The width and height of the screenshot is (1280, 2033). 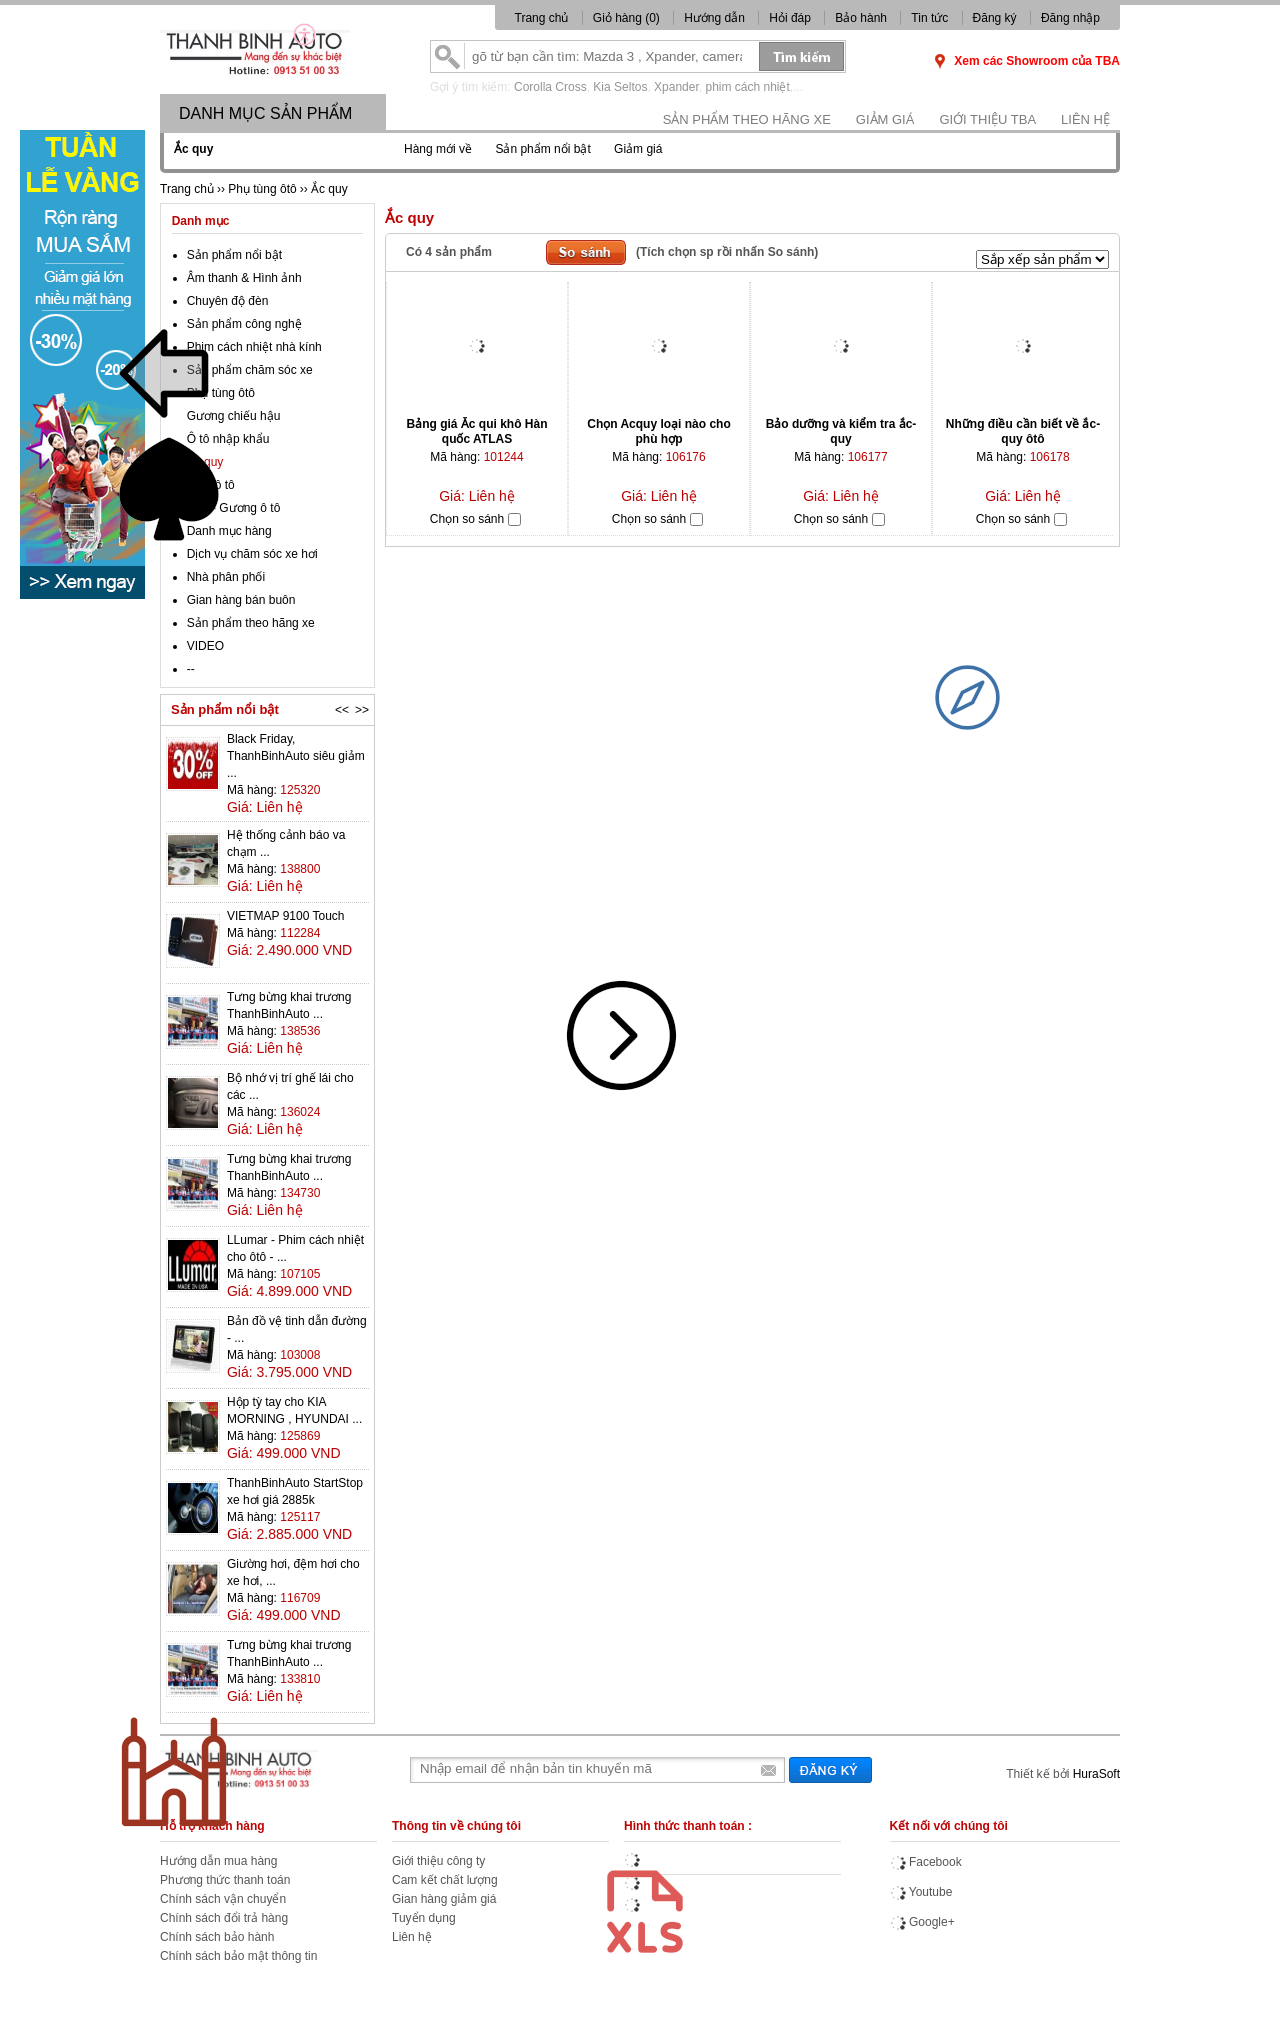 What do you see at coordinates (967, 697) in the screenshot?
I see `access navigation or direction features` at bounding box center [967, 697].